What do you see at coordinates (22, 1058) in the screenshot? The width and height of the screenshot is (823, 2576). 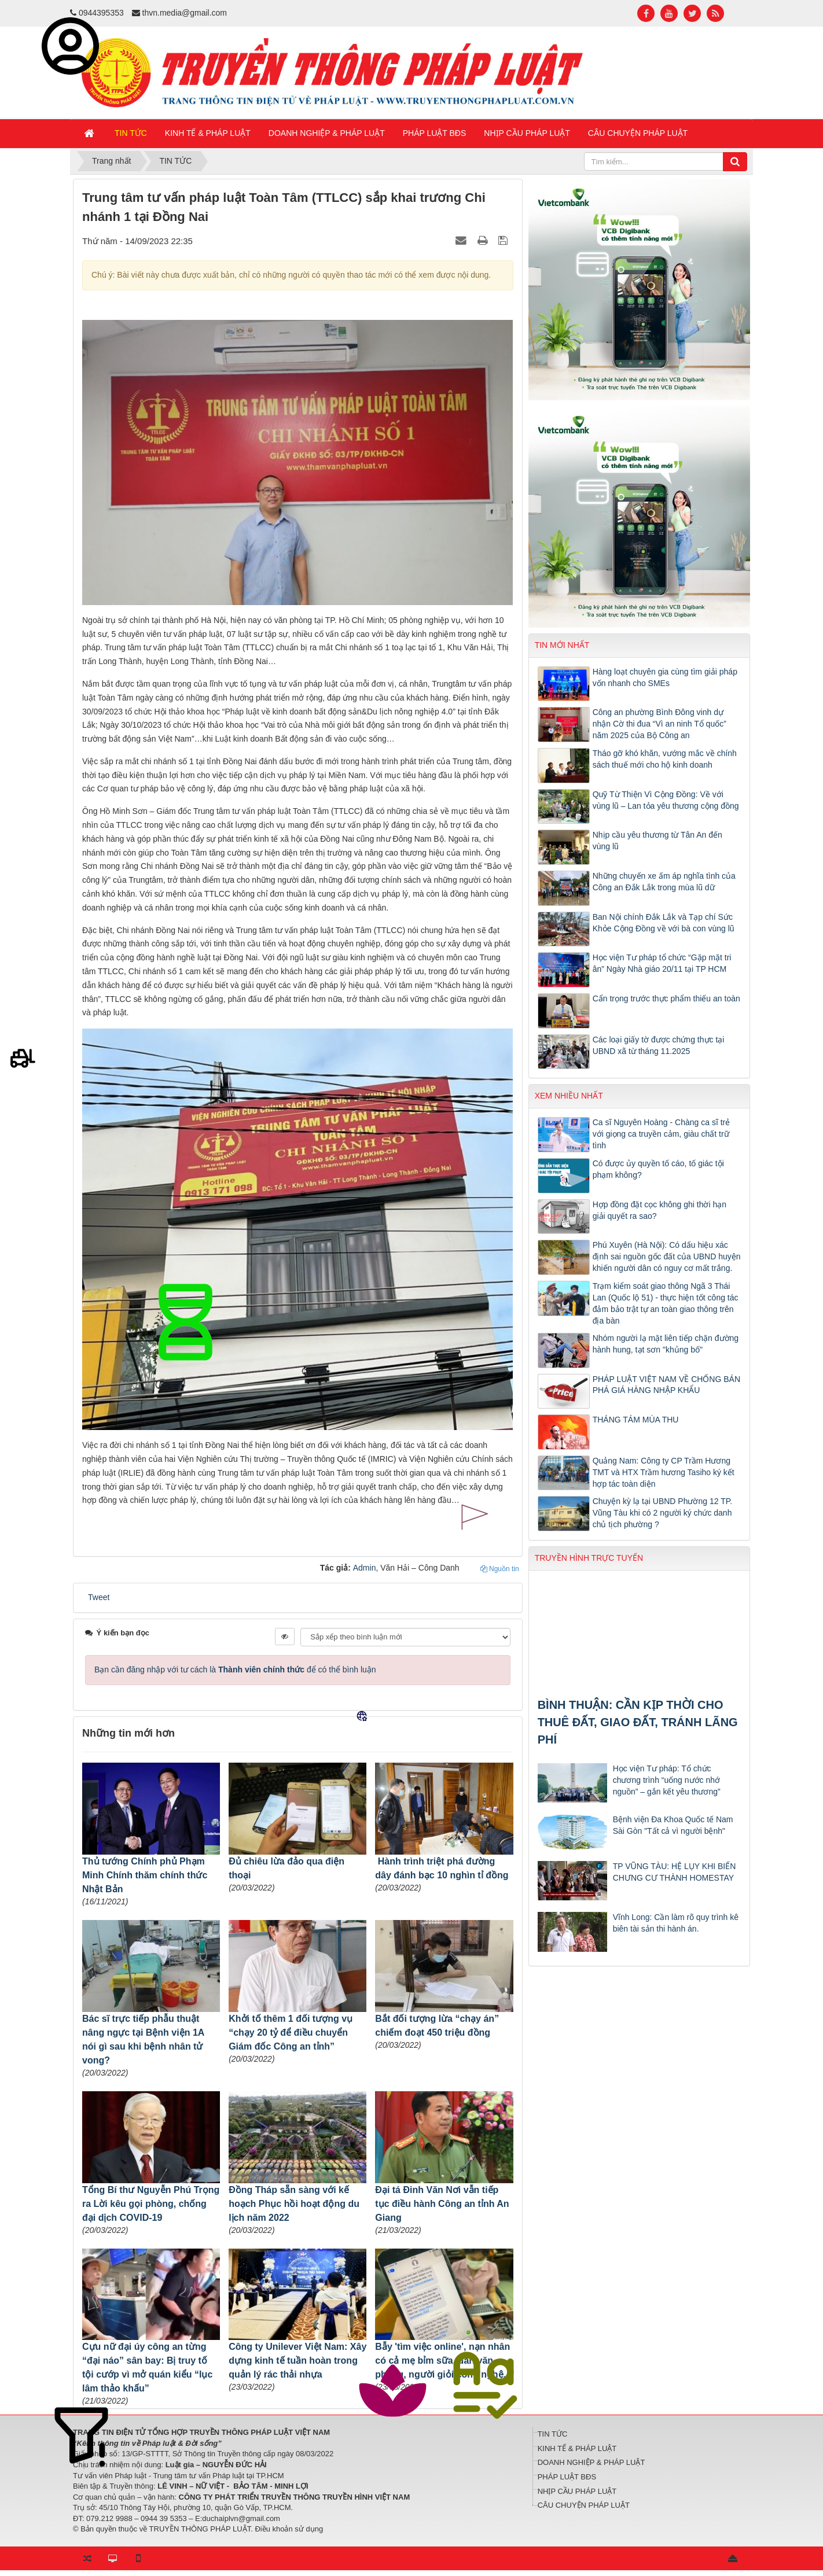 I see `access warehouse or inventory management` at bounding box center [22, 1058].